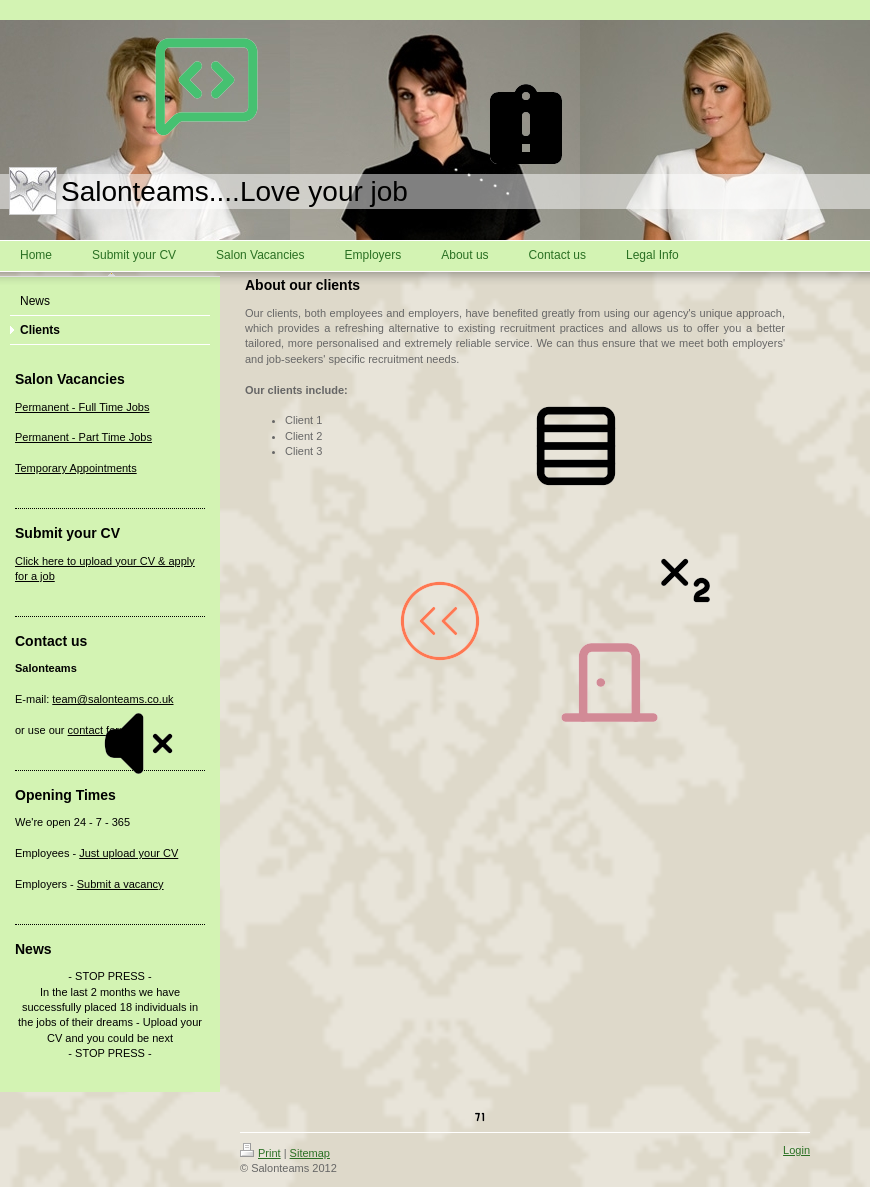  I want to click on view code snippets in chat, so click(206, 84).